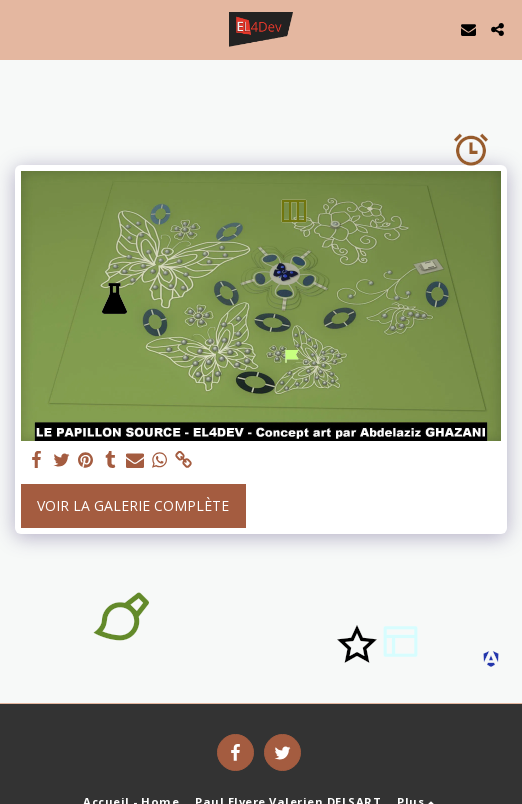 The width and height of the screenshot is (522, 804). What do you see at coordinates (400, 641) in the screenshot?
I see `switch to sidebar layout view` at bounding box center [400, 641].